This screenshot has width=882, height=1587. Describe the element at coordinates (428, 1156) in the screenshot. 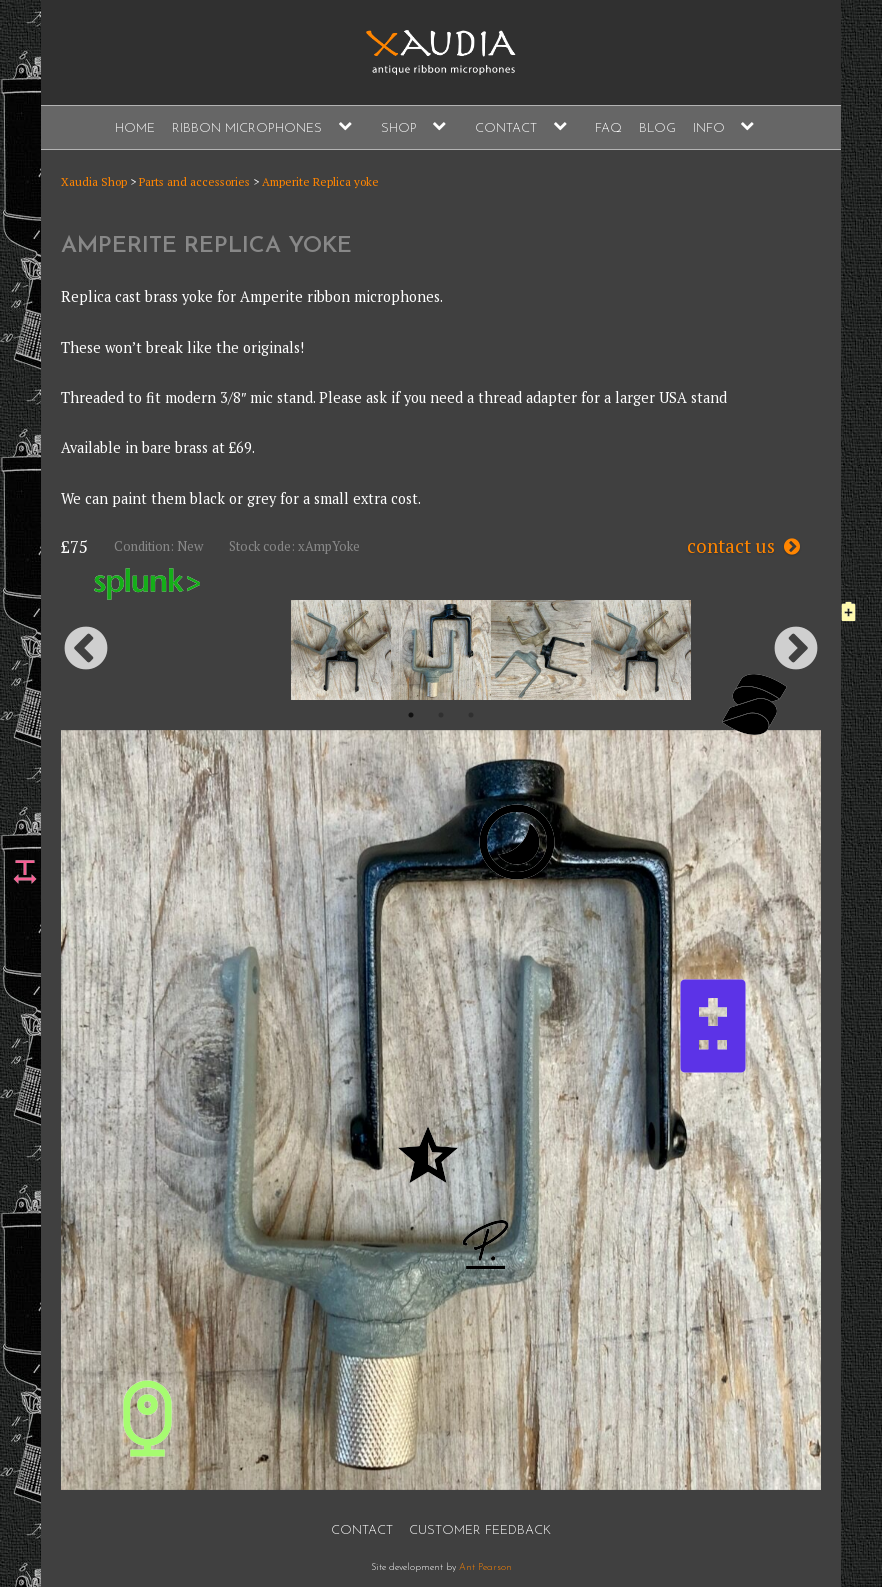

I see `indicates a partial rating or half-star score` at that location.